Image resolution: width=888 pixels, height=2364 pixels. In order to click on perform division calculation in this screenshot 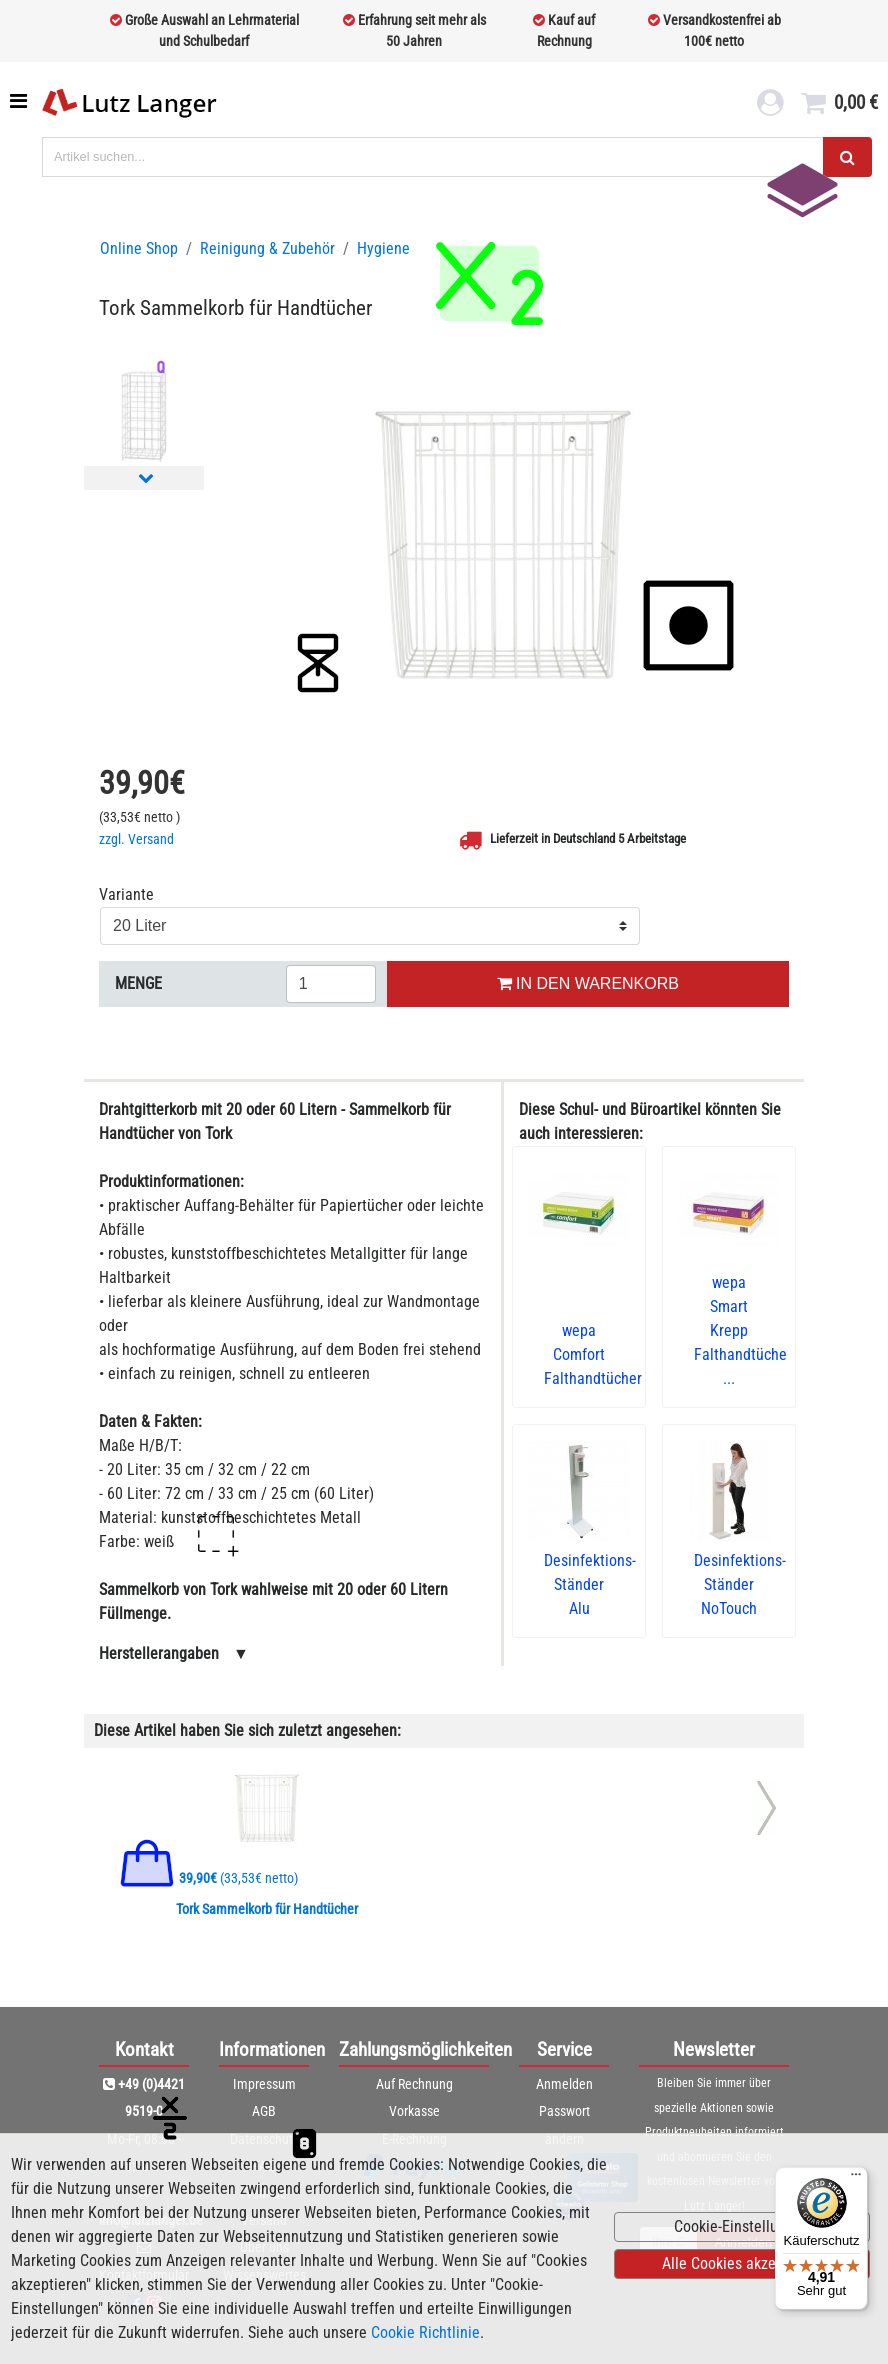, I will do `click(170, 2118)`.